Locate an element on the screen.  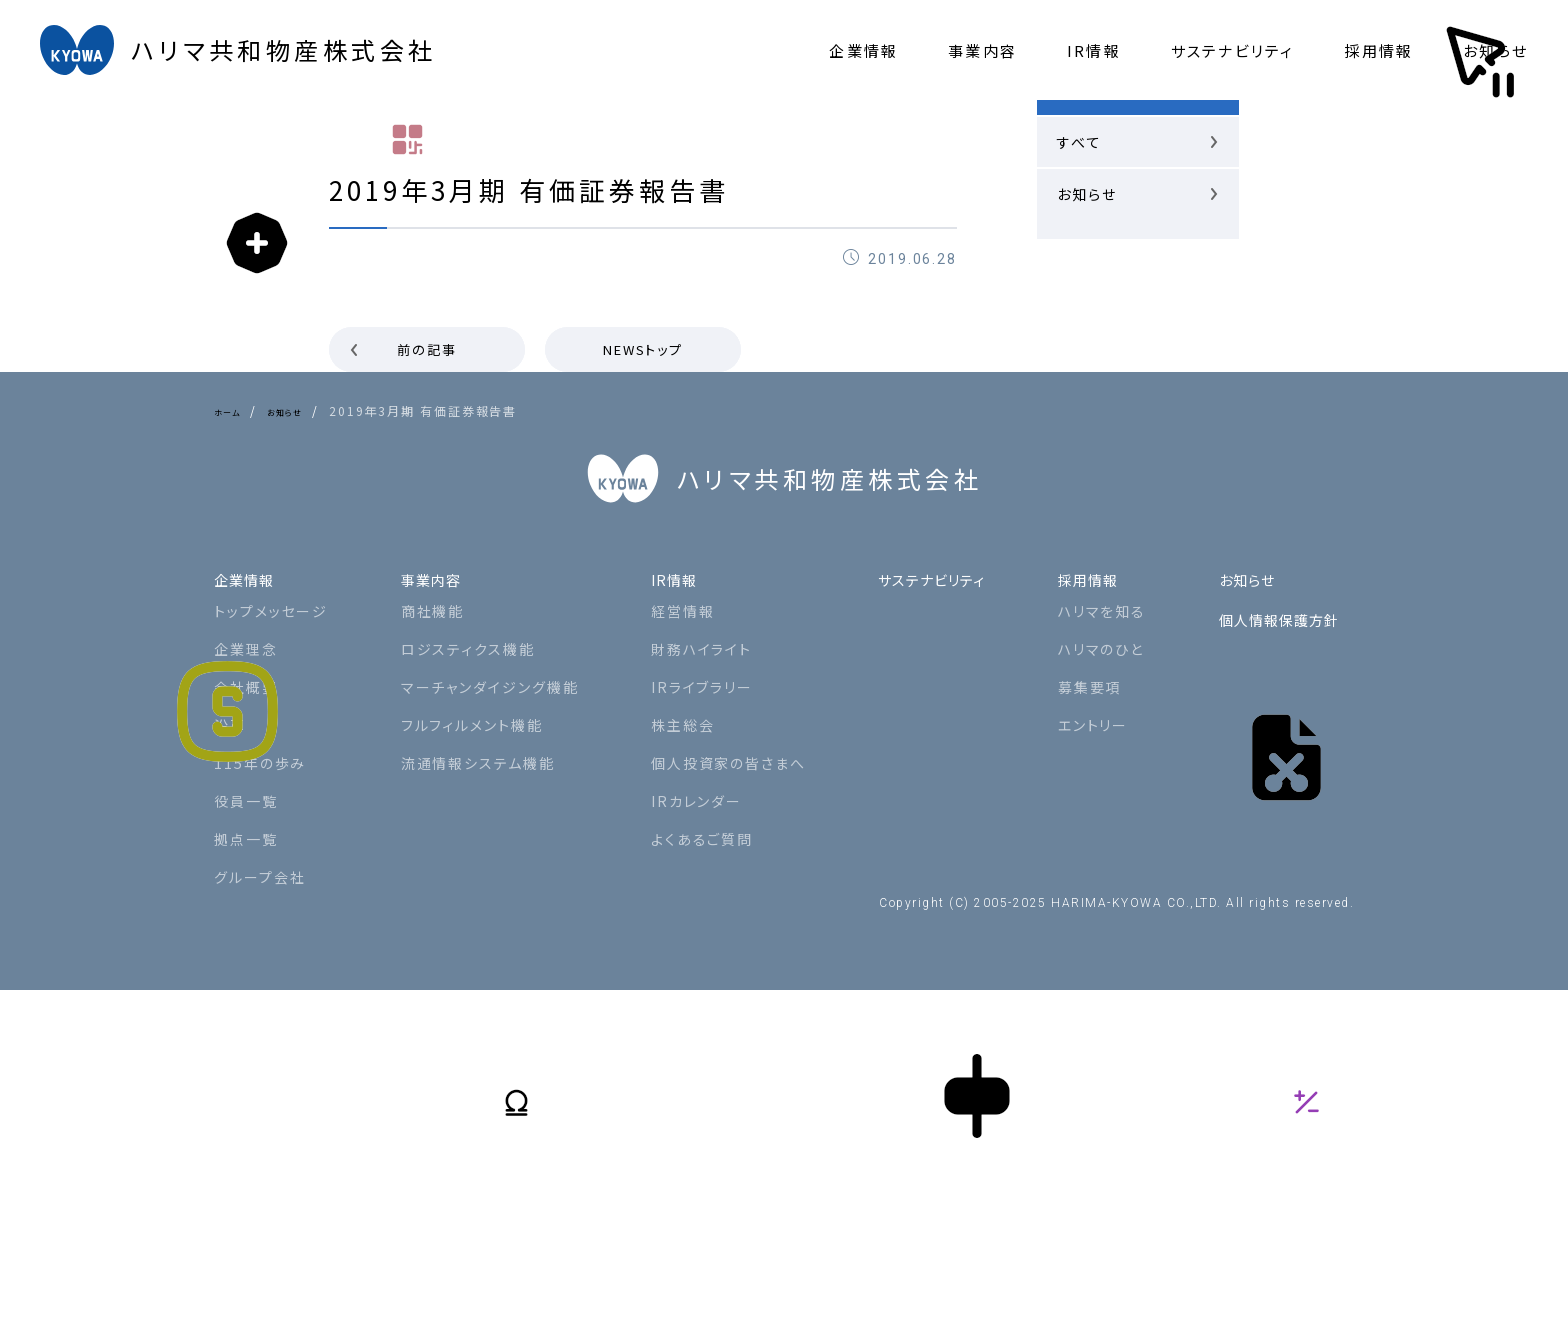
libra zodiac sign symbol is located at coordinates (516, 1103).